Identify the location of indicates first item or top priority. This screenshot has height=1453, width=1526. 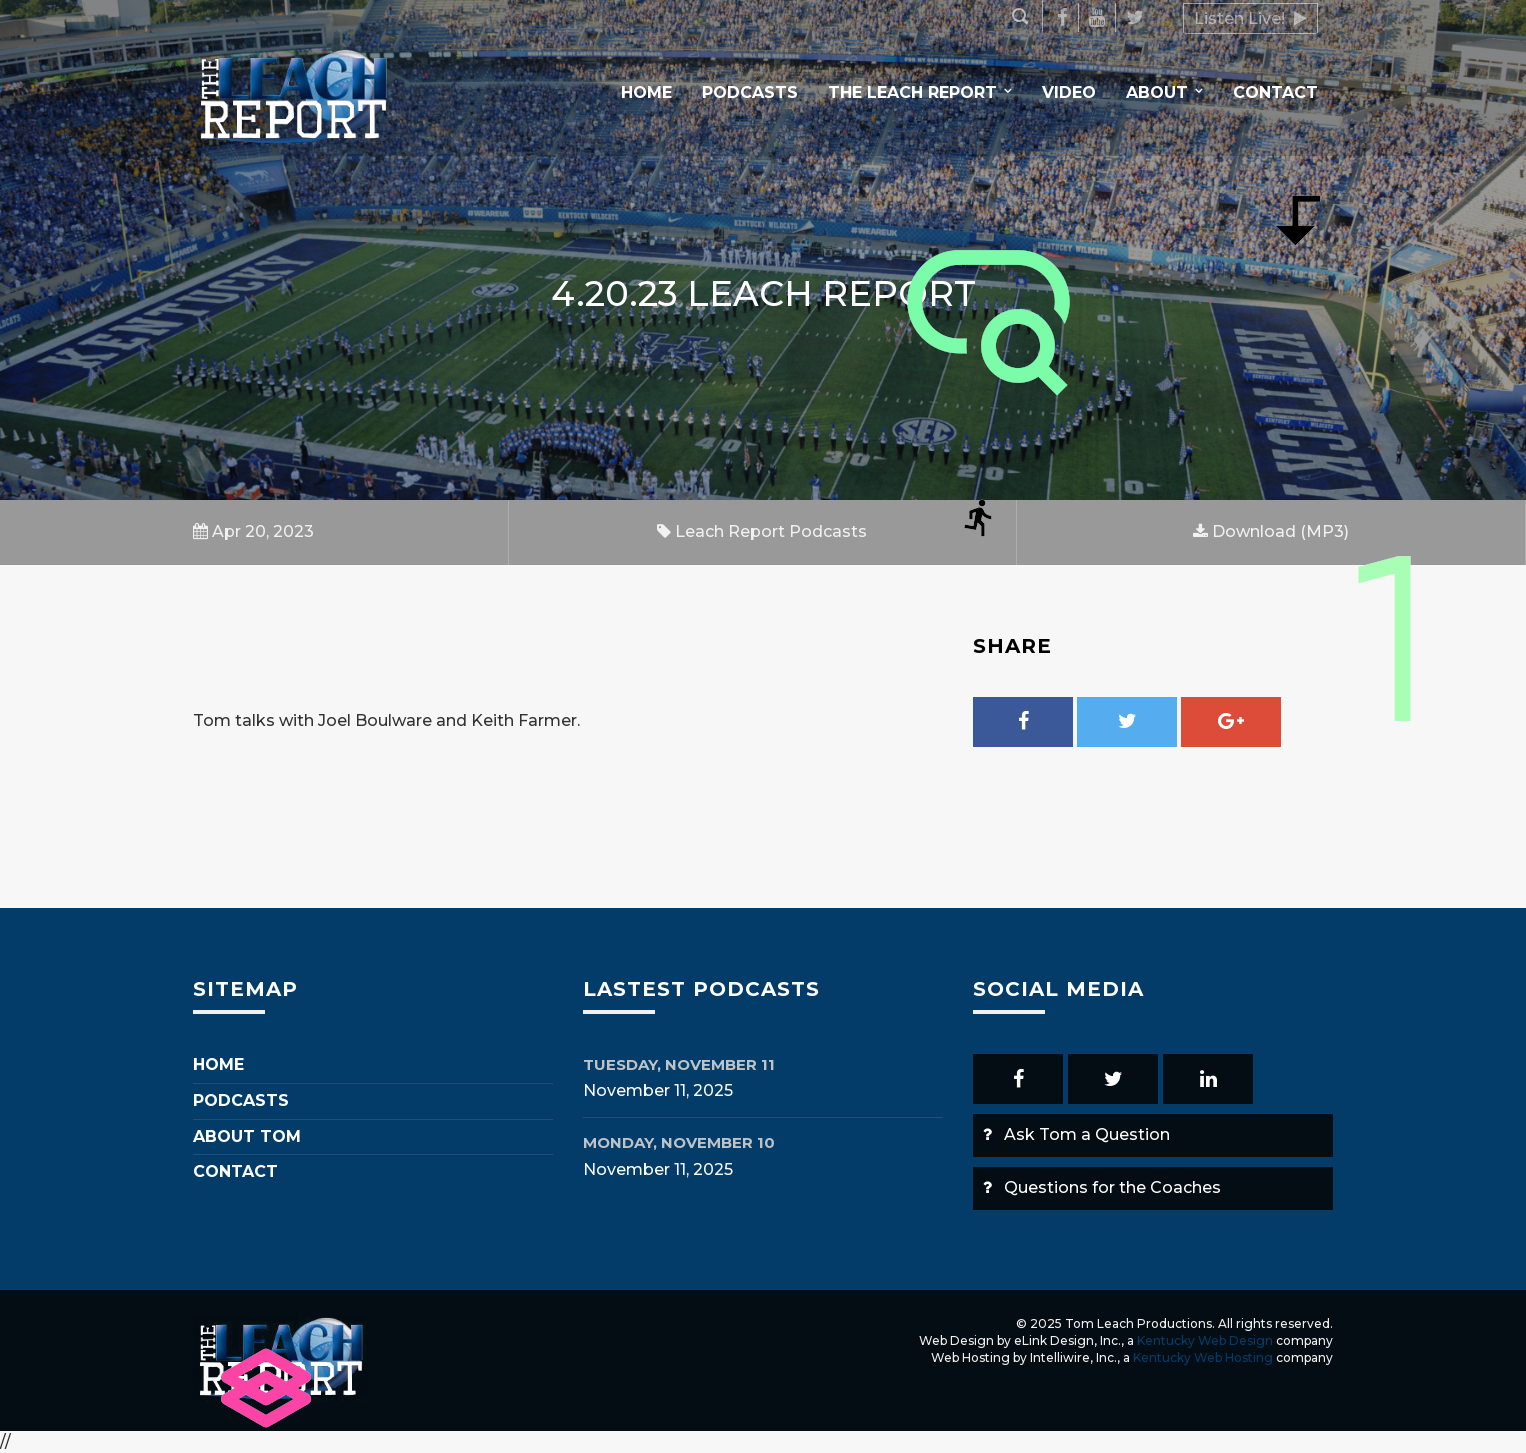
(1394, 640).